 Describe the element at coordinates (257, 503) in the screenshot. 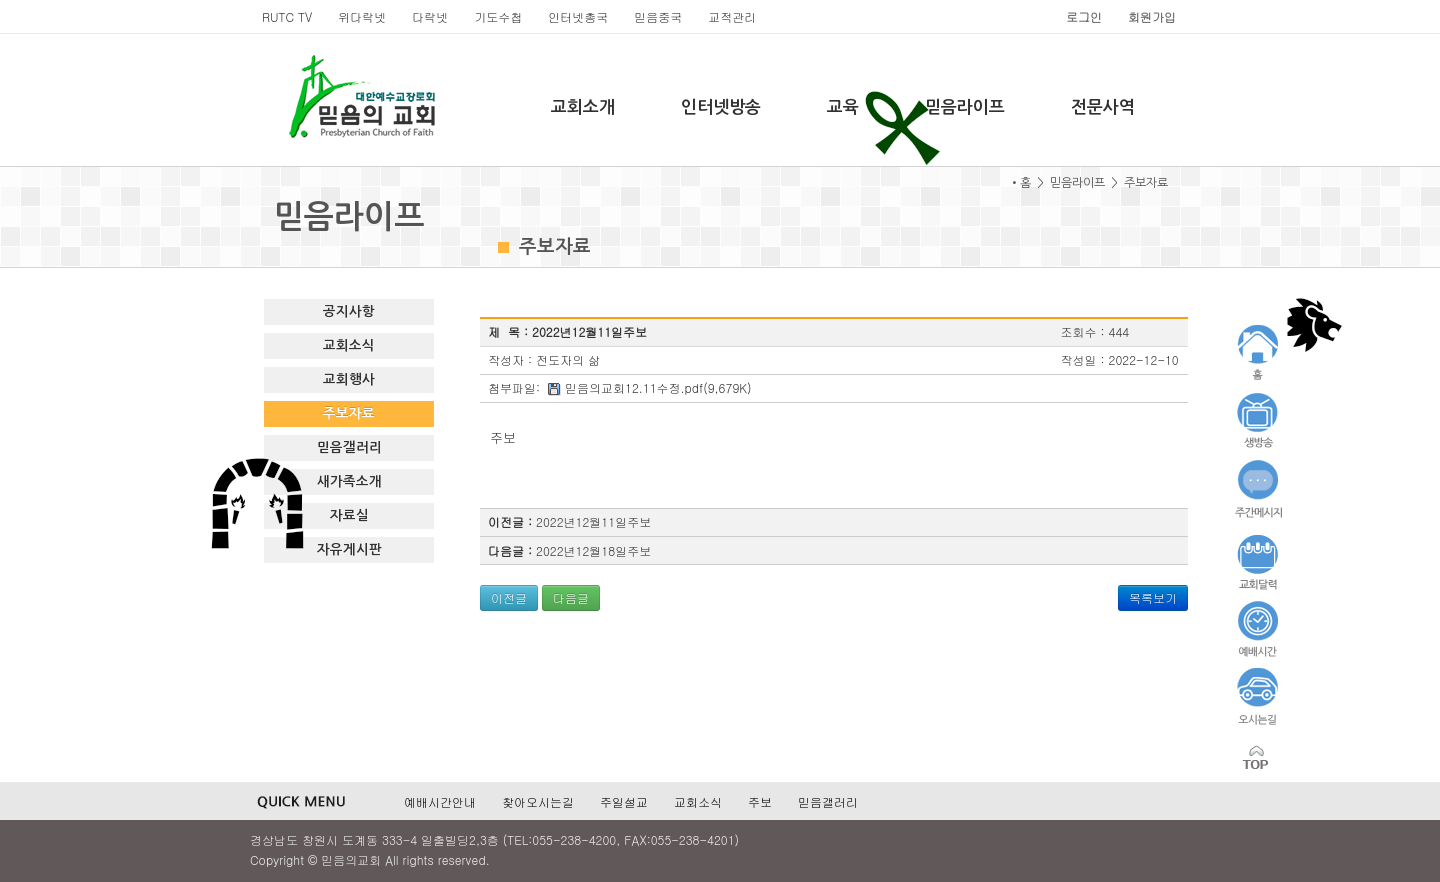

I see `enter a dungeon or underground level` at that location.